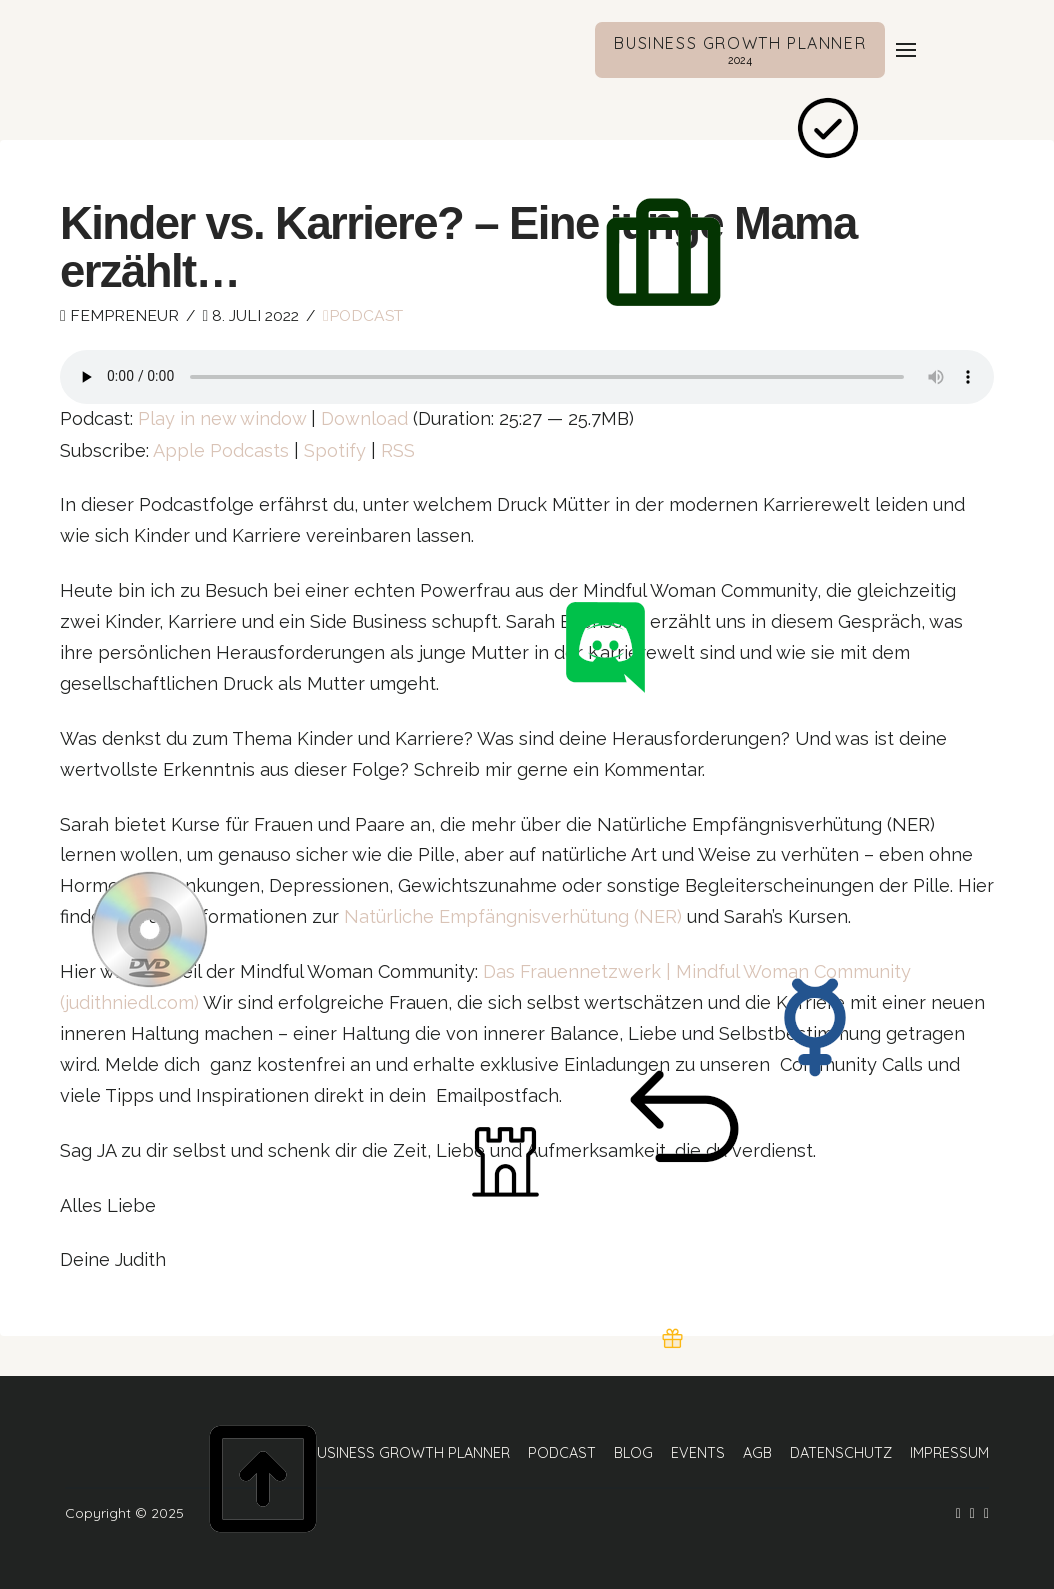 The image size is (1054, 1589). I want to click on indicates a DVD disc or optical media, so click(149, 929).